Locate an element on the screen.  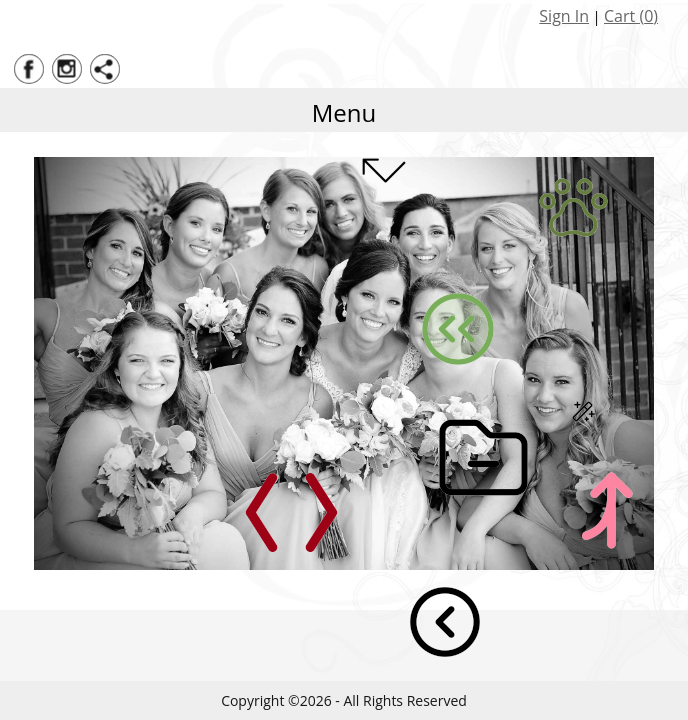
go back to the previous screen is located at coordinates (445, 622).